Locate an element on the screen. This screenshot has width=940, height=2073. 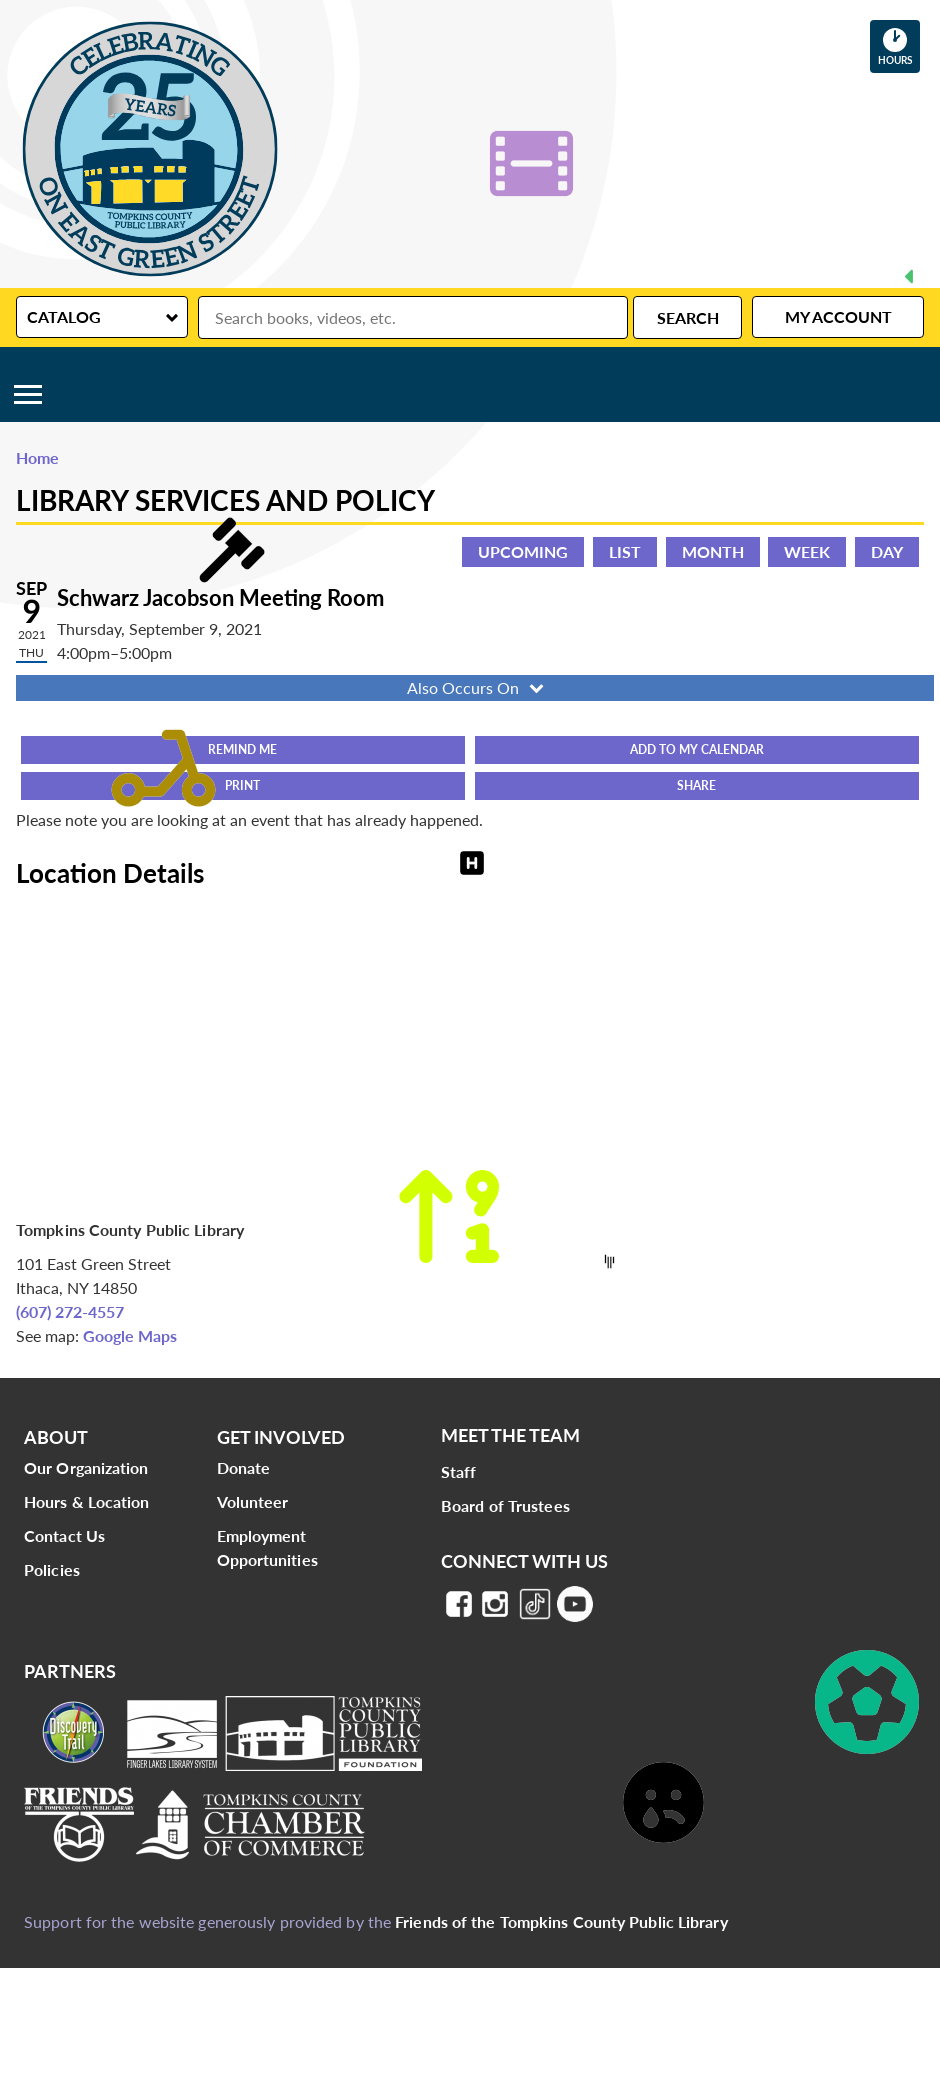
access legal terms and conditions is located at coordinates (230, 552).